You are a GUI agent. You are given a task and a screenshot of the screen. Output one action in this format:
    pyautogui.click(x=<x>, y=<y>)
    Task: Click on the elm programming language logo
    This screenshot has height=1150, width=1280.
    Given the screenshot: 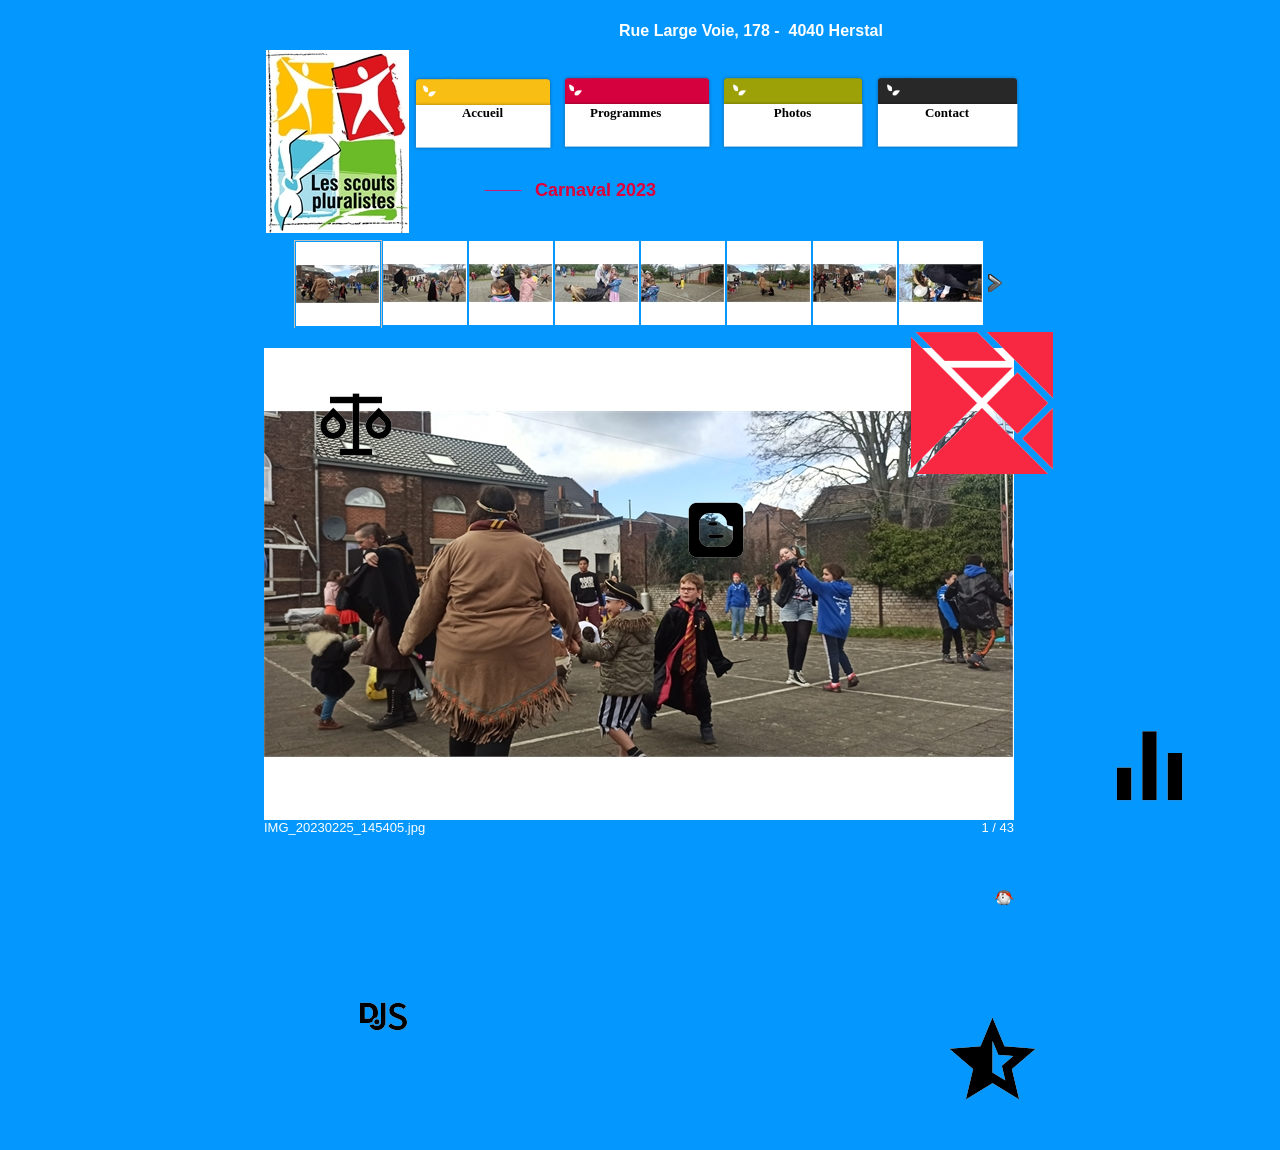 What is the action you would take?
    pyautogui.click(x=982, y=403)
    